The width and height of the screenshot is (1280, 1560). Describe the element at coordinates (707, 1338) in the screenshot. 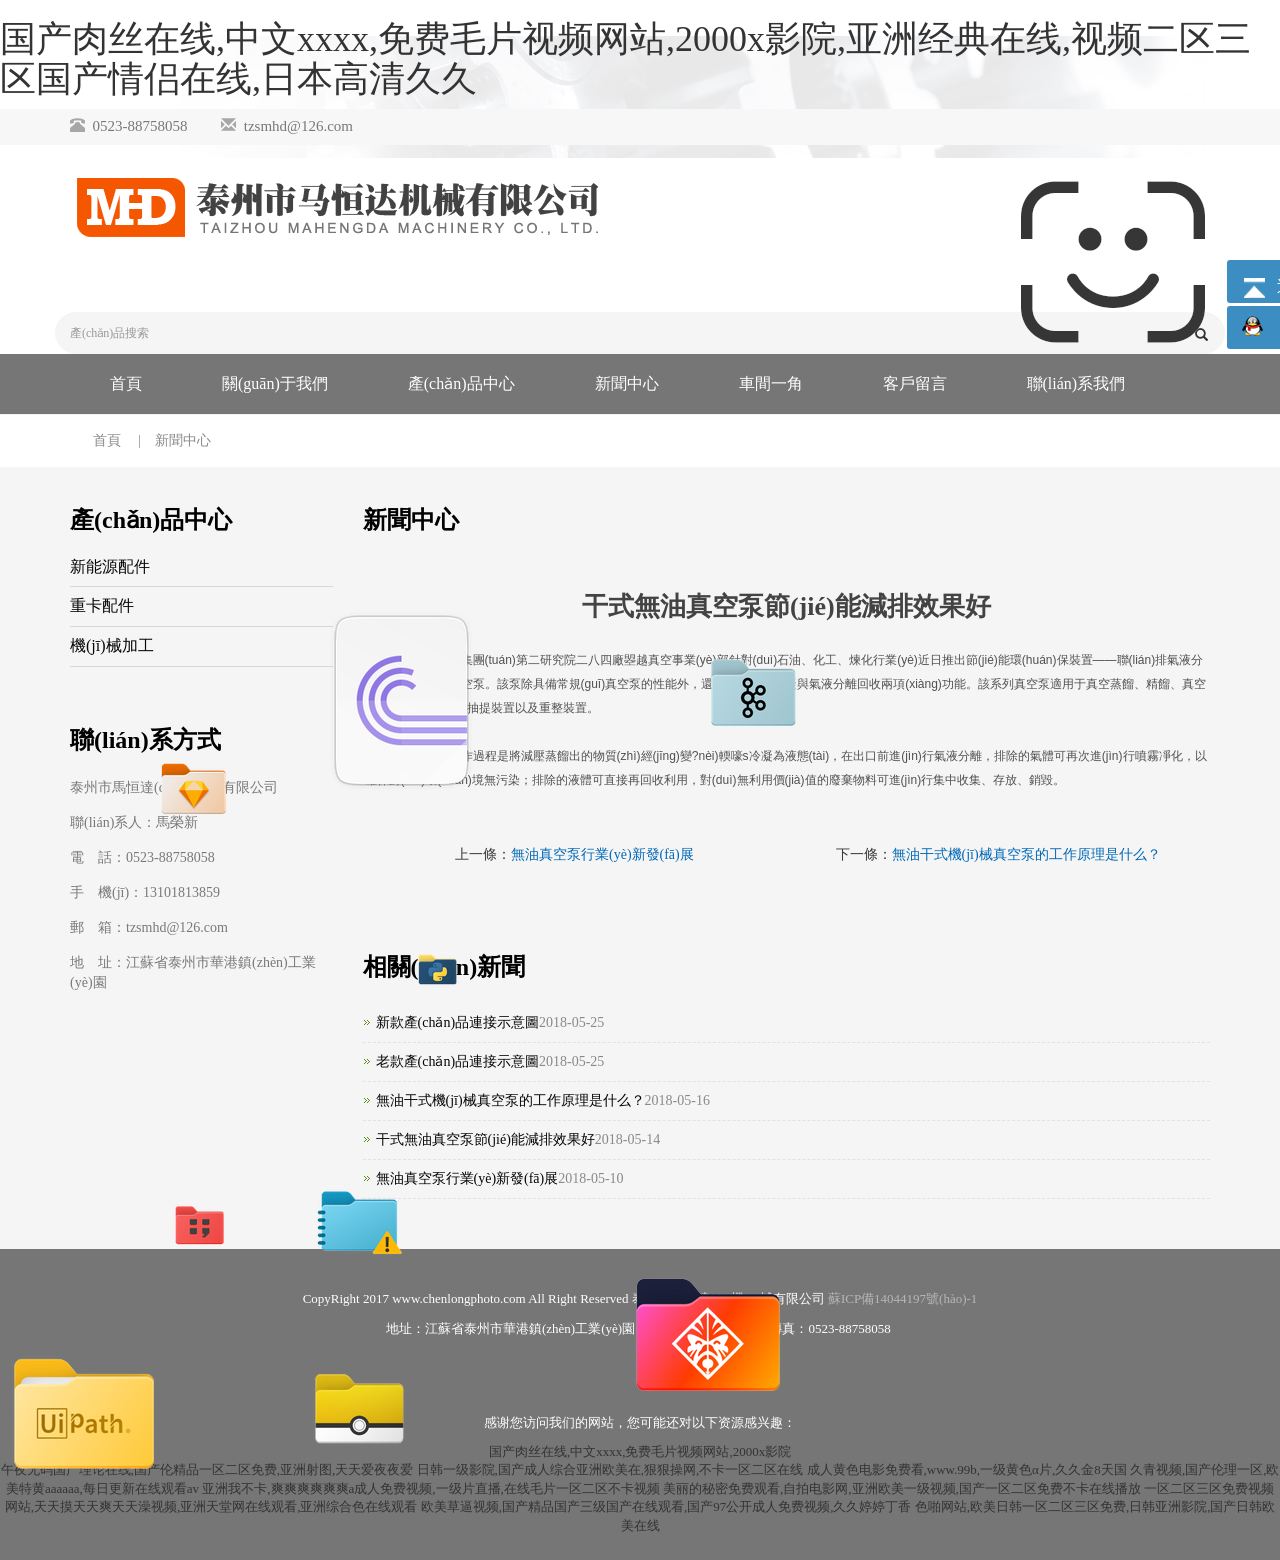

I see `open HP Omen gaming software folder` at that location.